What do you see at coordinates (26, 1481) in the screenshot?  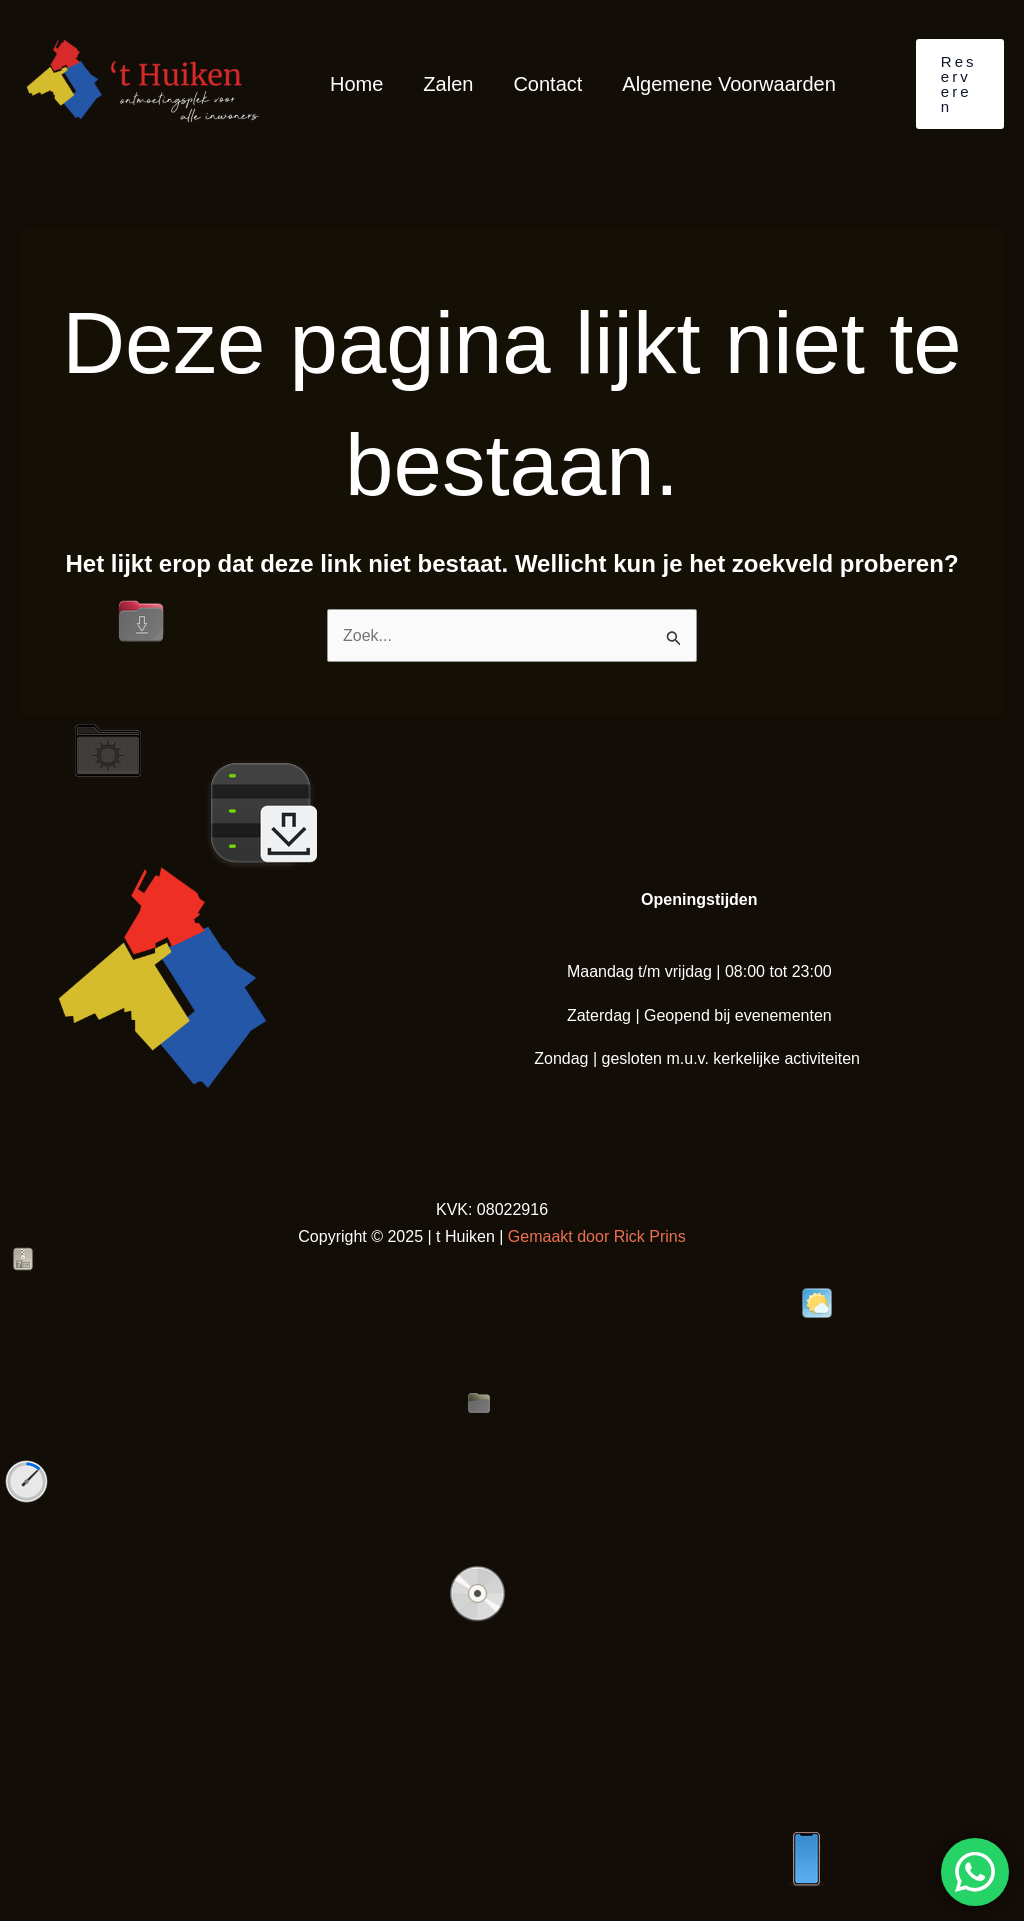 I see `open sysprof system profiler application` at bounding box center [26, 1481].